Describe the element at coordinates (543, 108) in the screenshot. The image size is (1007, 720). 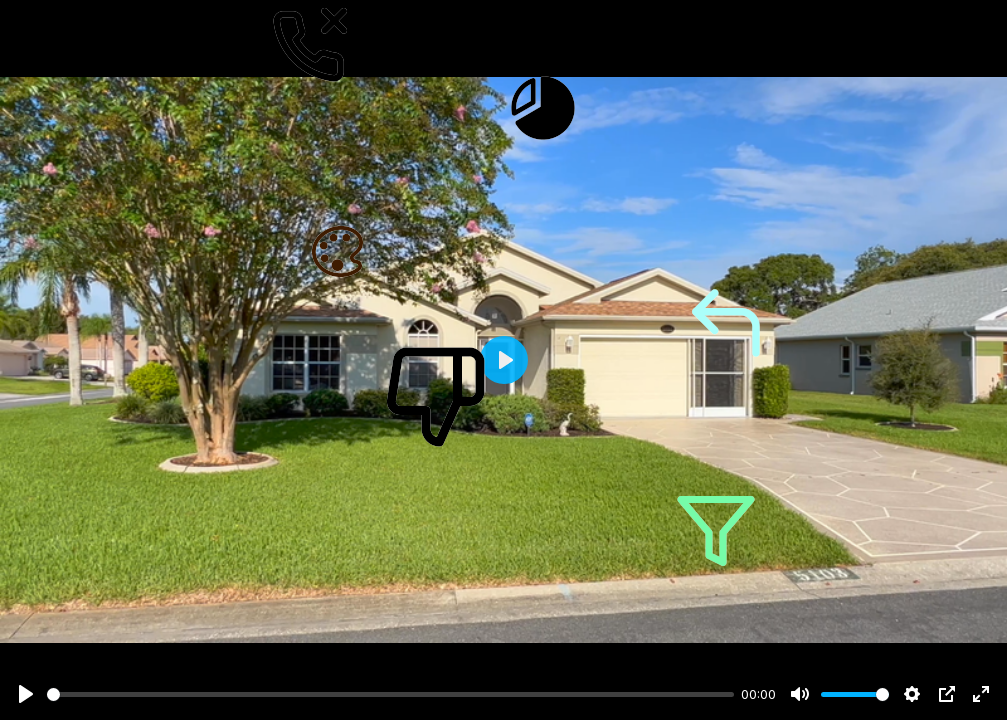
I see `view analytics breakdown` at that location.